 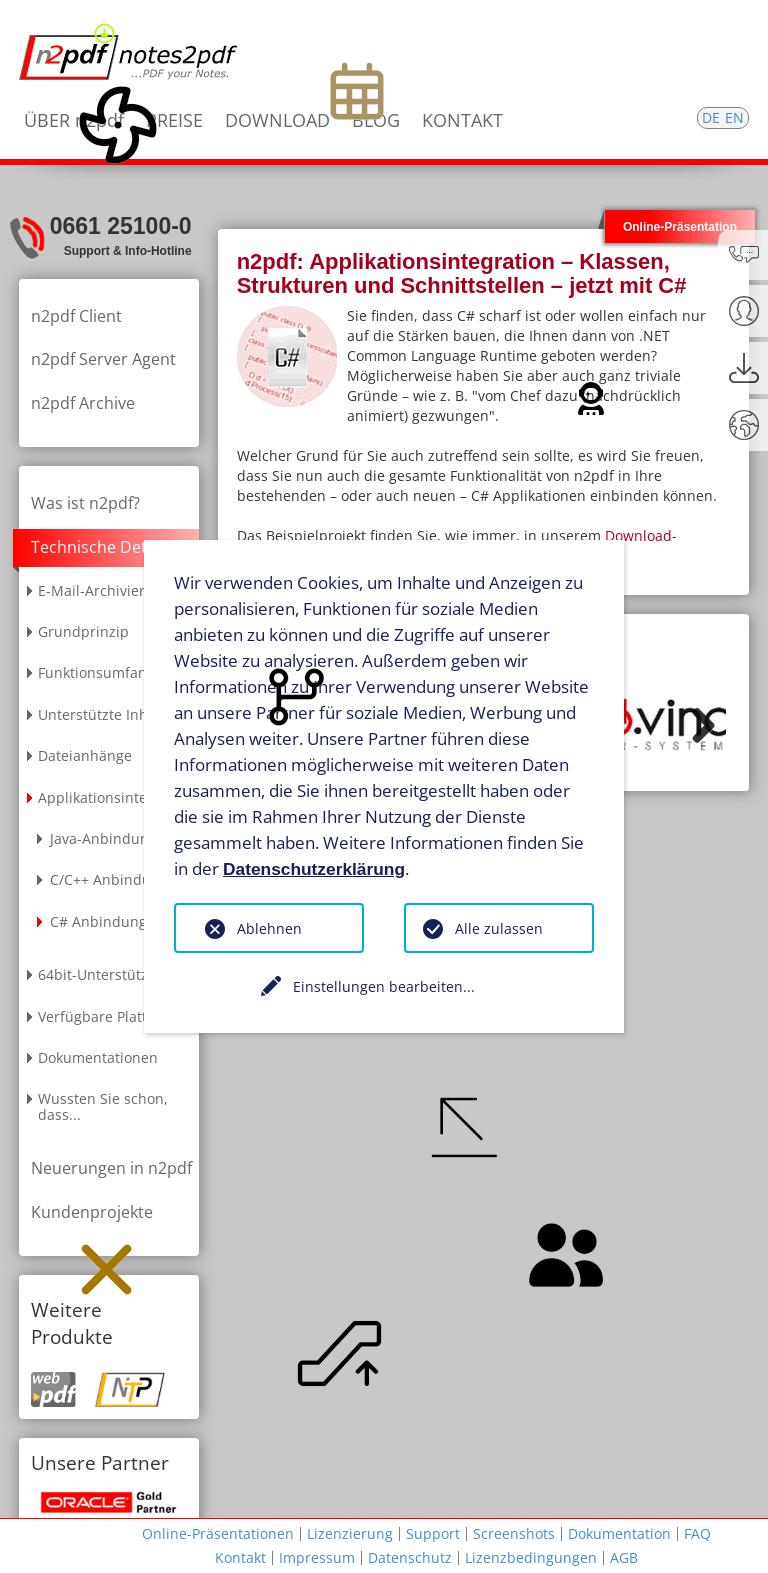 What do you see at coordinates (339, 1353) in the screenshot?
I see `indicates escalator going up` at bounding box center [339, 1353].